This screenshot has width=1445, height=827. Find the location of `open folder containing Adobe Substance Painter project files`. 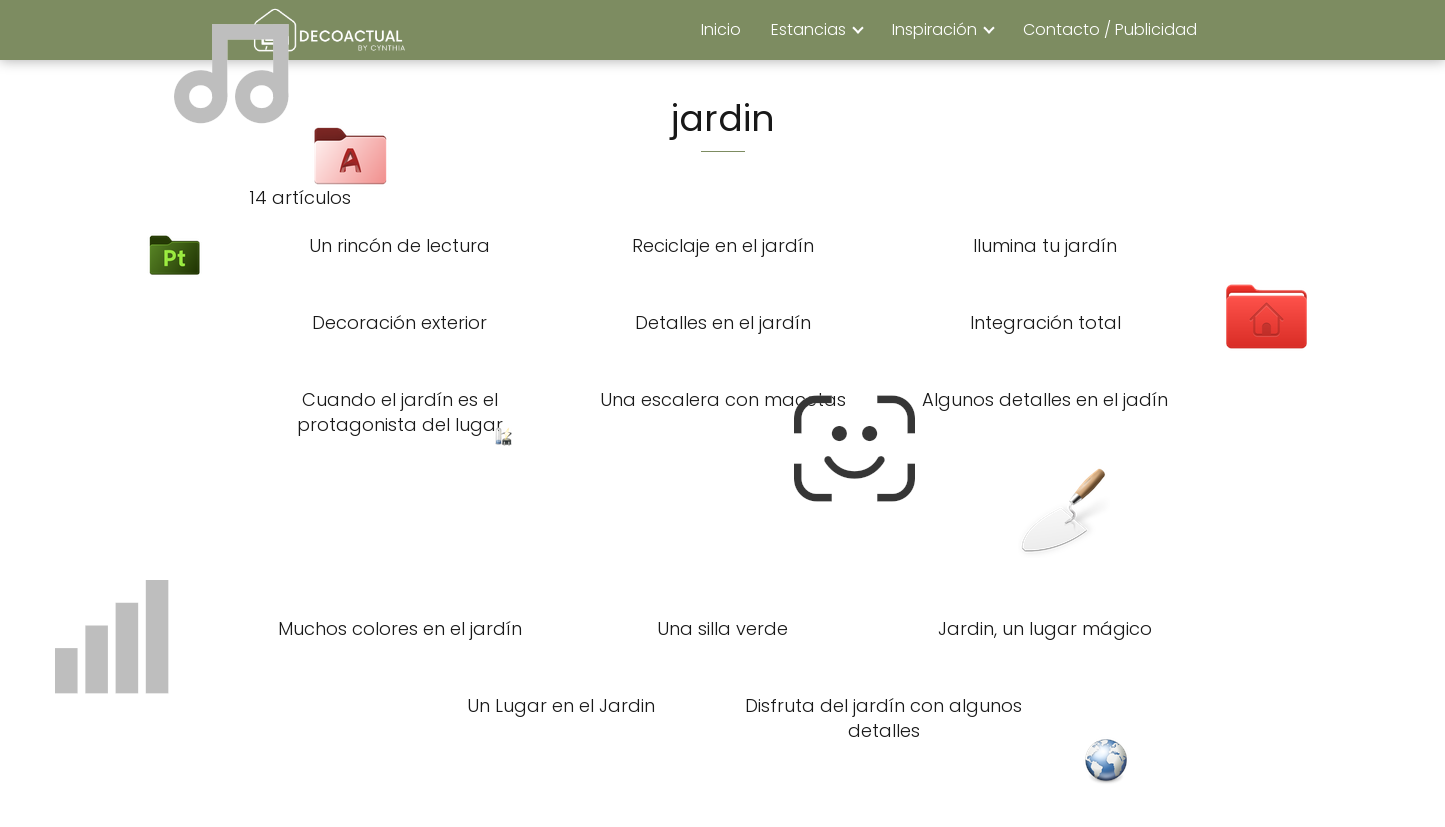

open folder containing Adobe Substance Painter project files is located at coordinates (174, 256).